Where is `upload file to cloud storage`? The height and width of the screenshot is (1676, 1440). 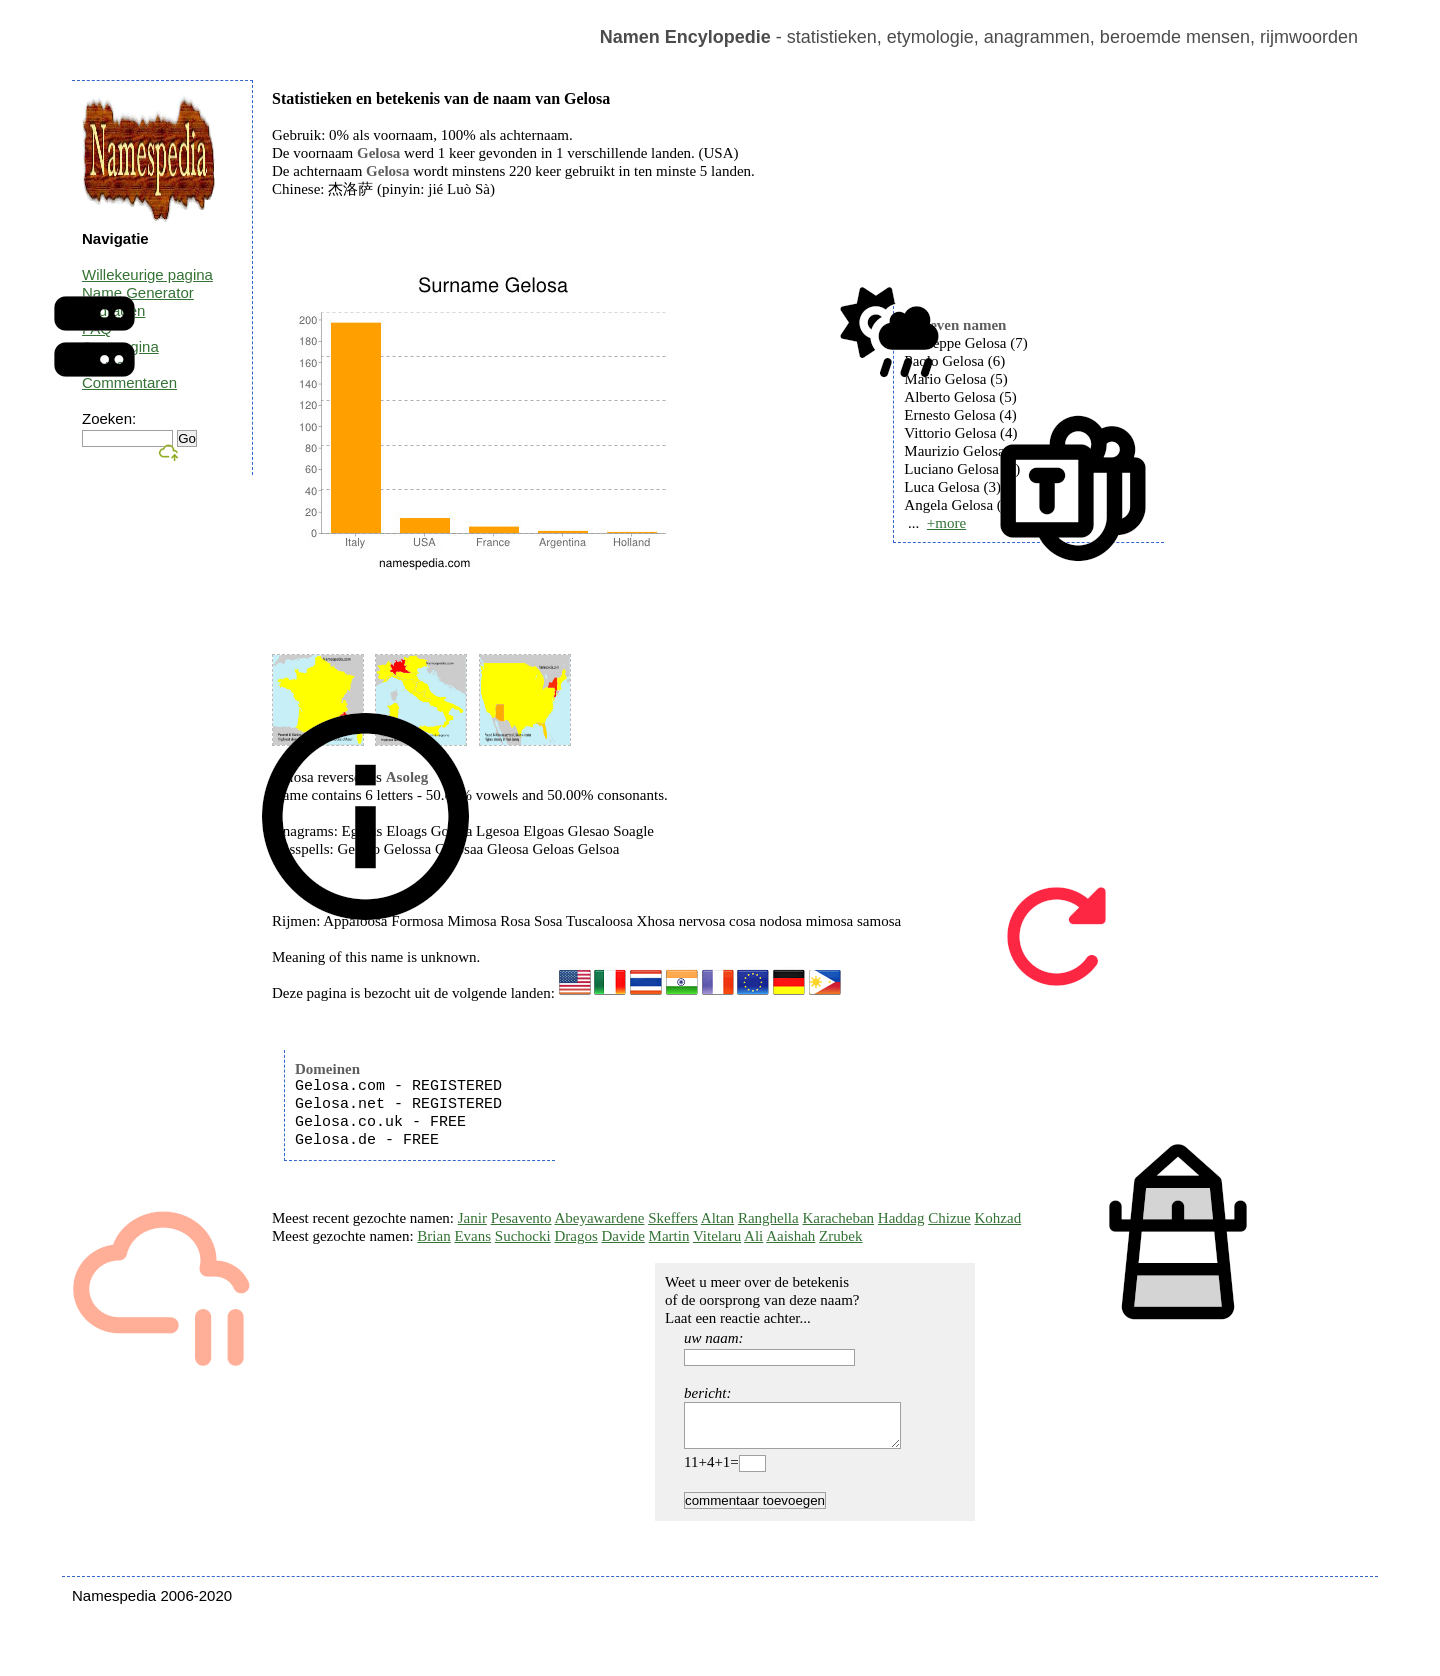
upload file to cloud storage is located at coordinates (168, 451).